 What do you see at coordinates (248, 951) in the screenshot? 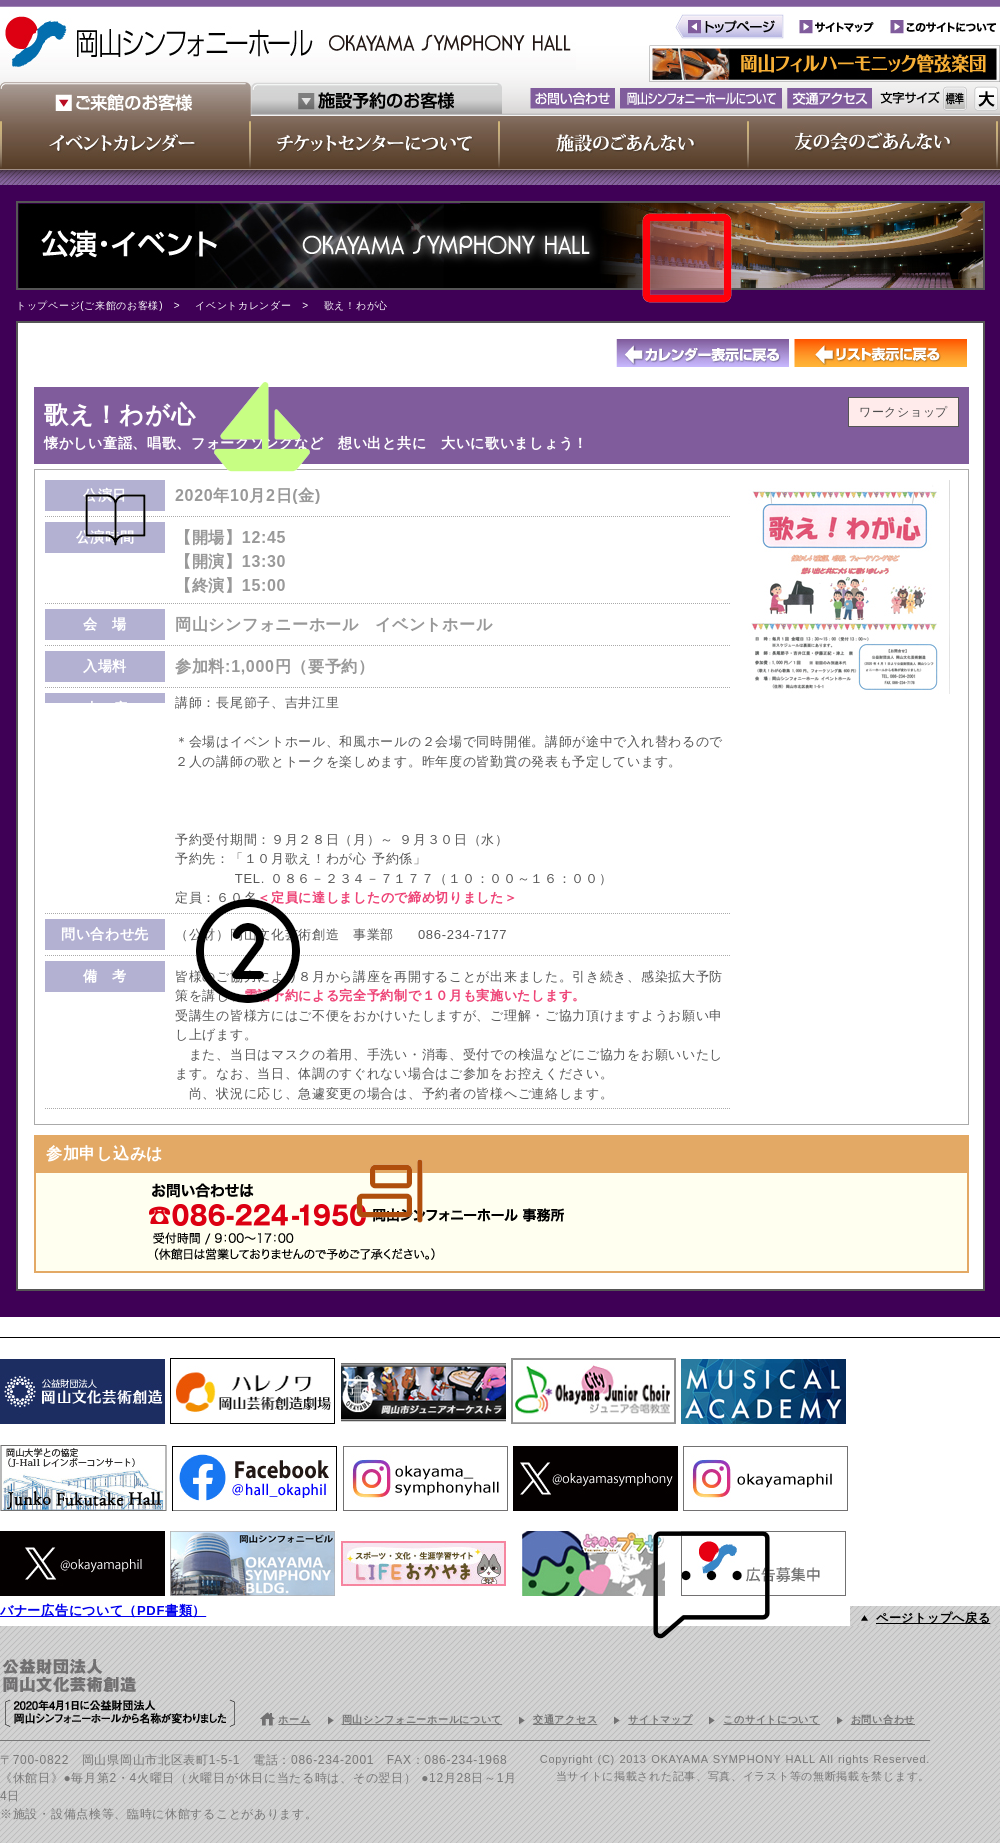
I see `indicates step two in a multi-step process` at bounding box center [248, 951].